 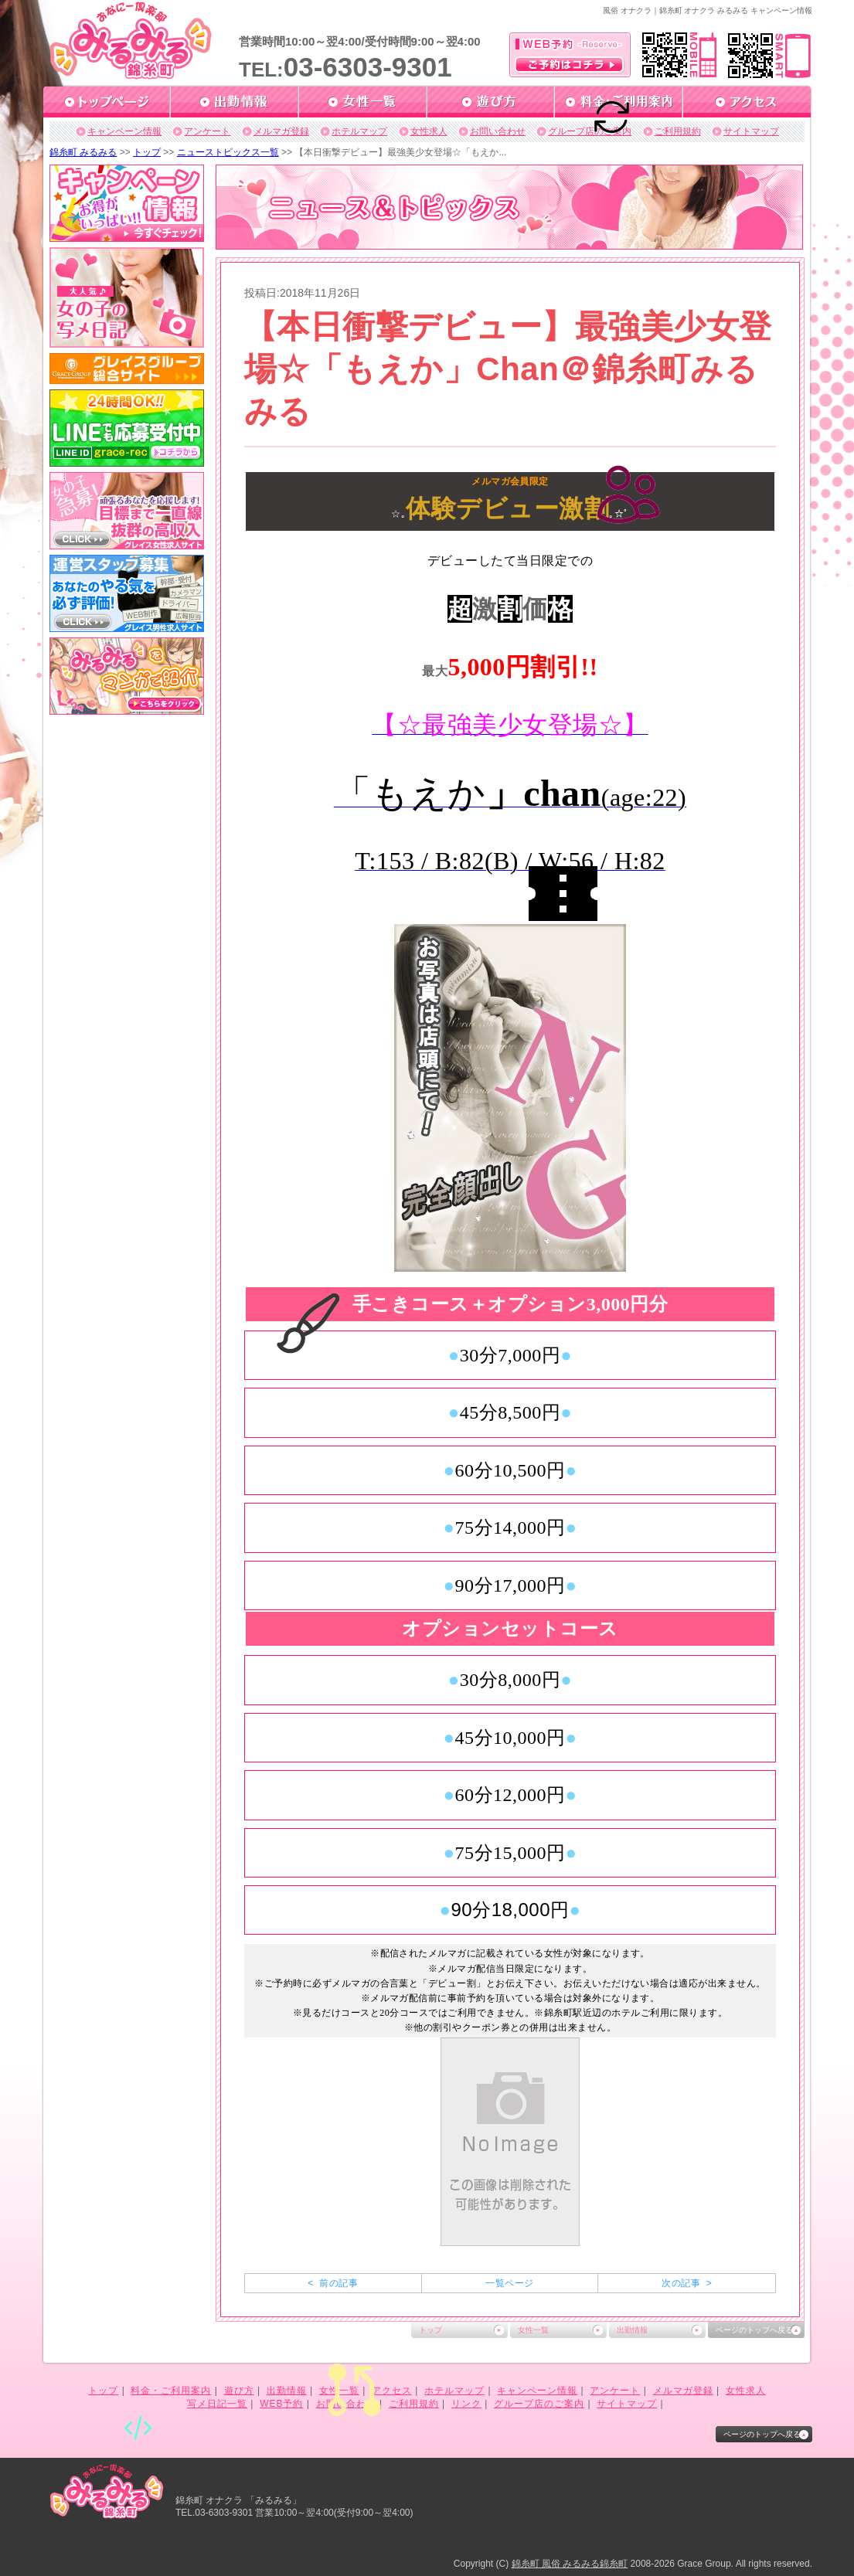 What do you see at coordinates (352, 2390) in the screenshot?
I see `create a new pull request` at bounding box center [352, 2390].